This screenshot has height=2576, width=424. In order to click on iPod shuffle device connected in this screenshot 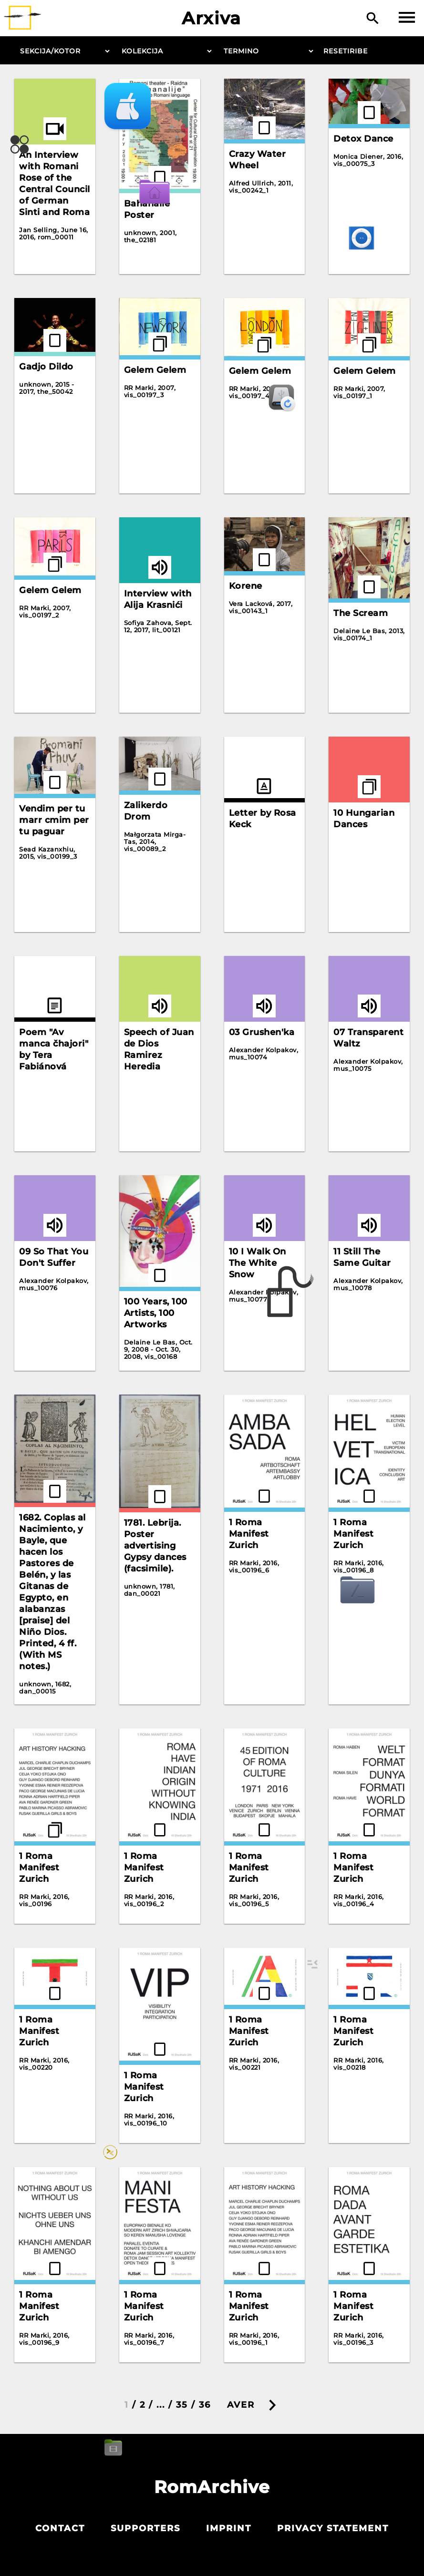, I will do `click(362, 238)`.